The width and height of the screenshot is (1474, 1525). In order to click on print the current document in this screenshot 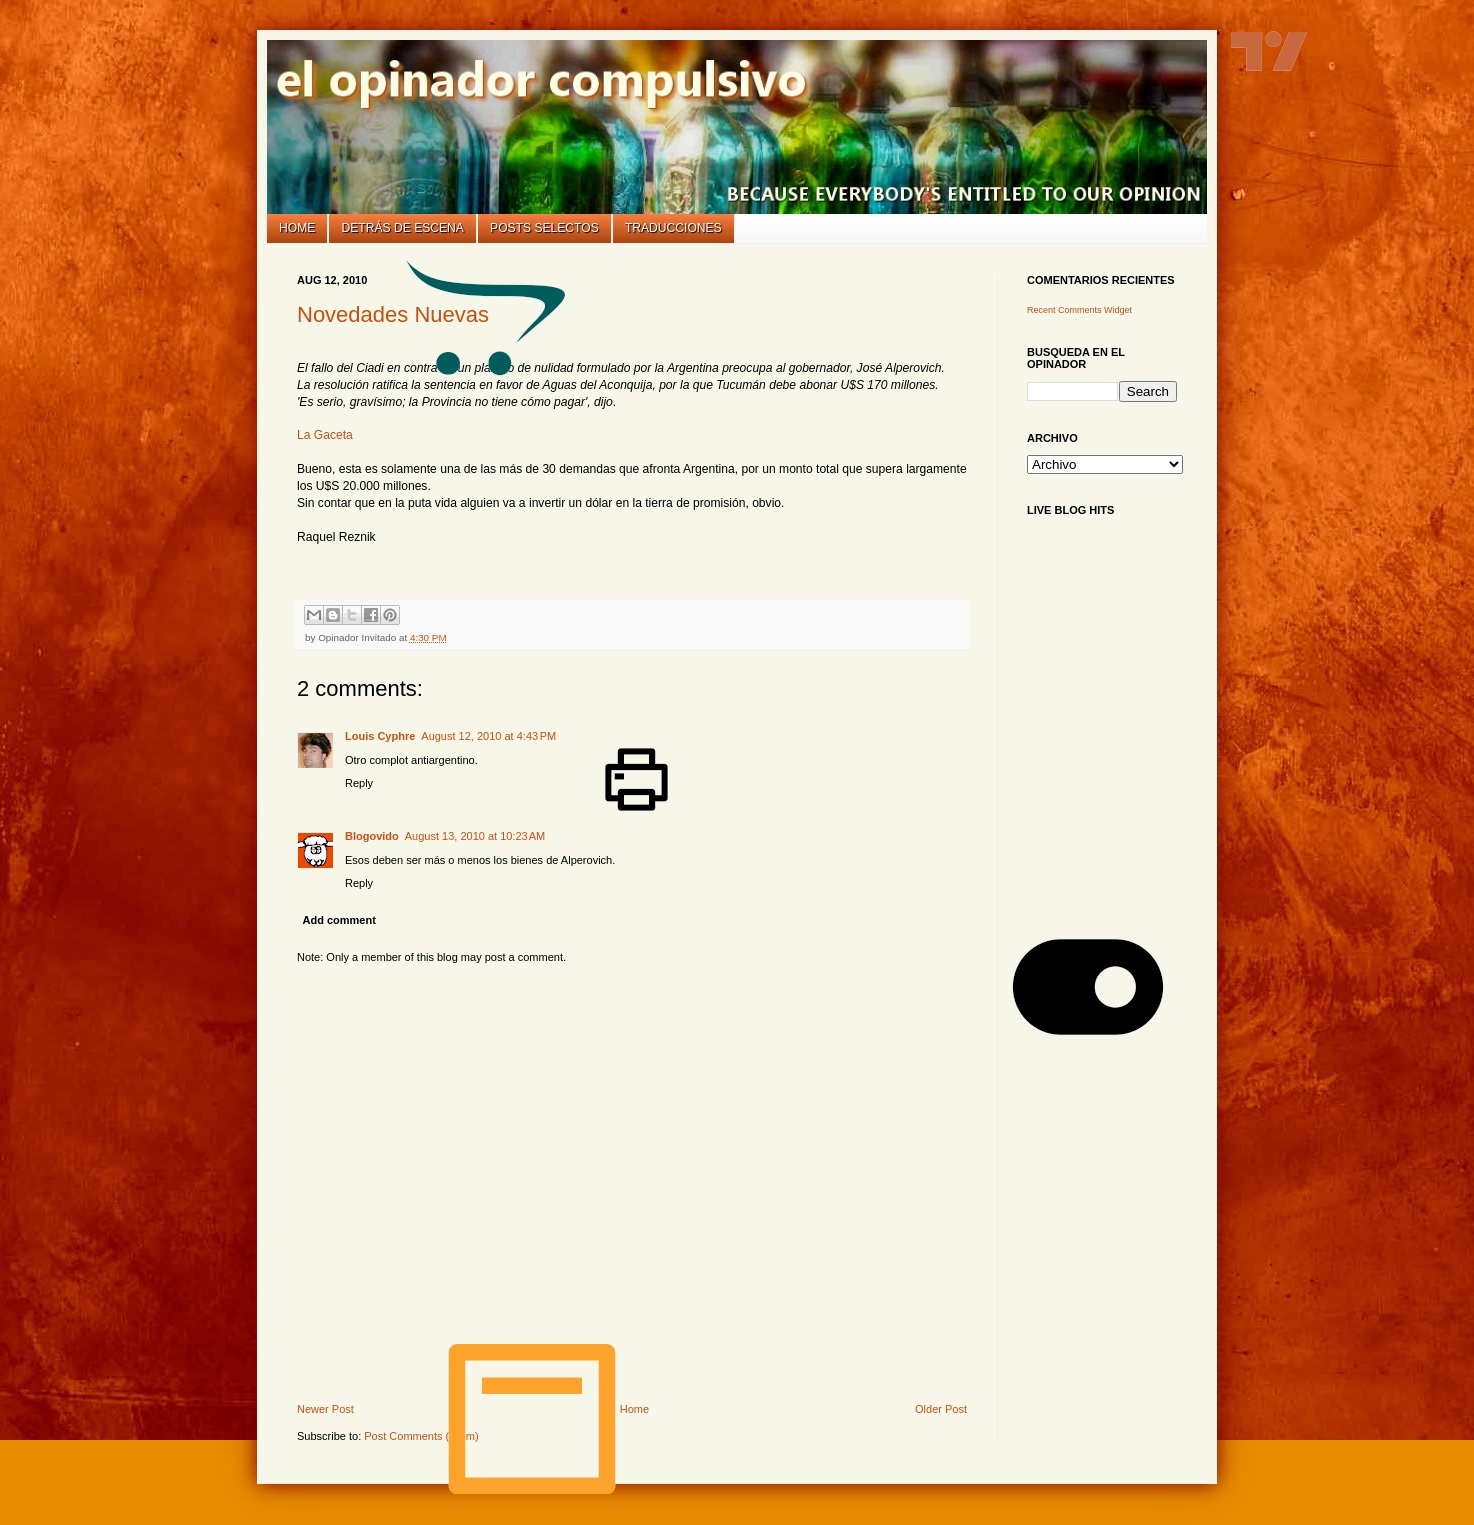, I will do `click(636, 779)`.